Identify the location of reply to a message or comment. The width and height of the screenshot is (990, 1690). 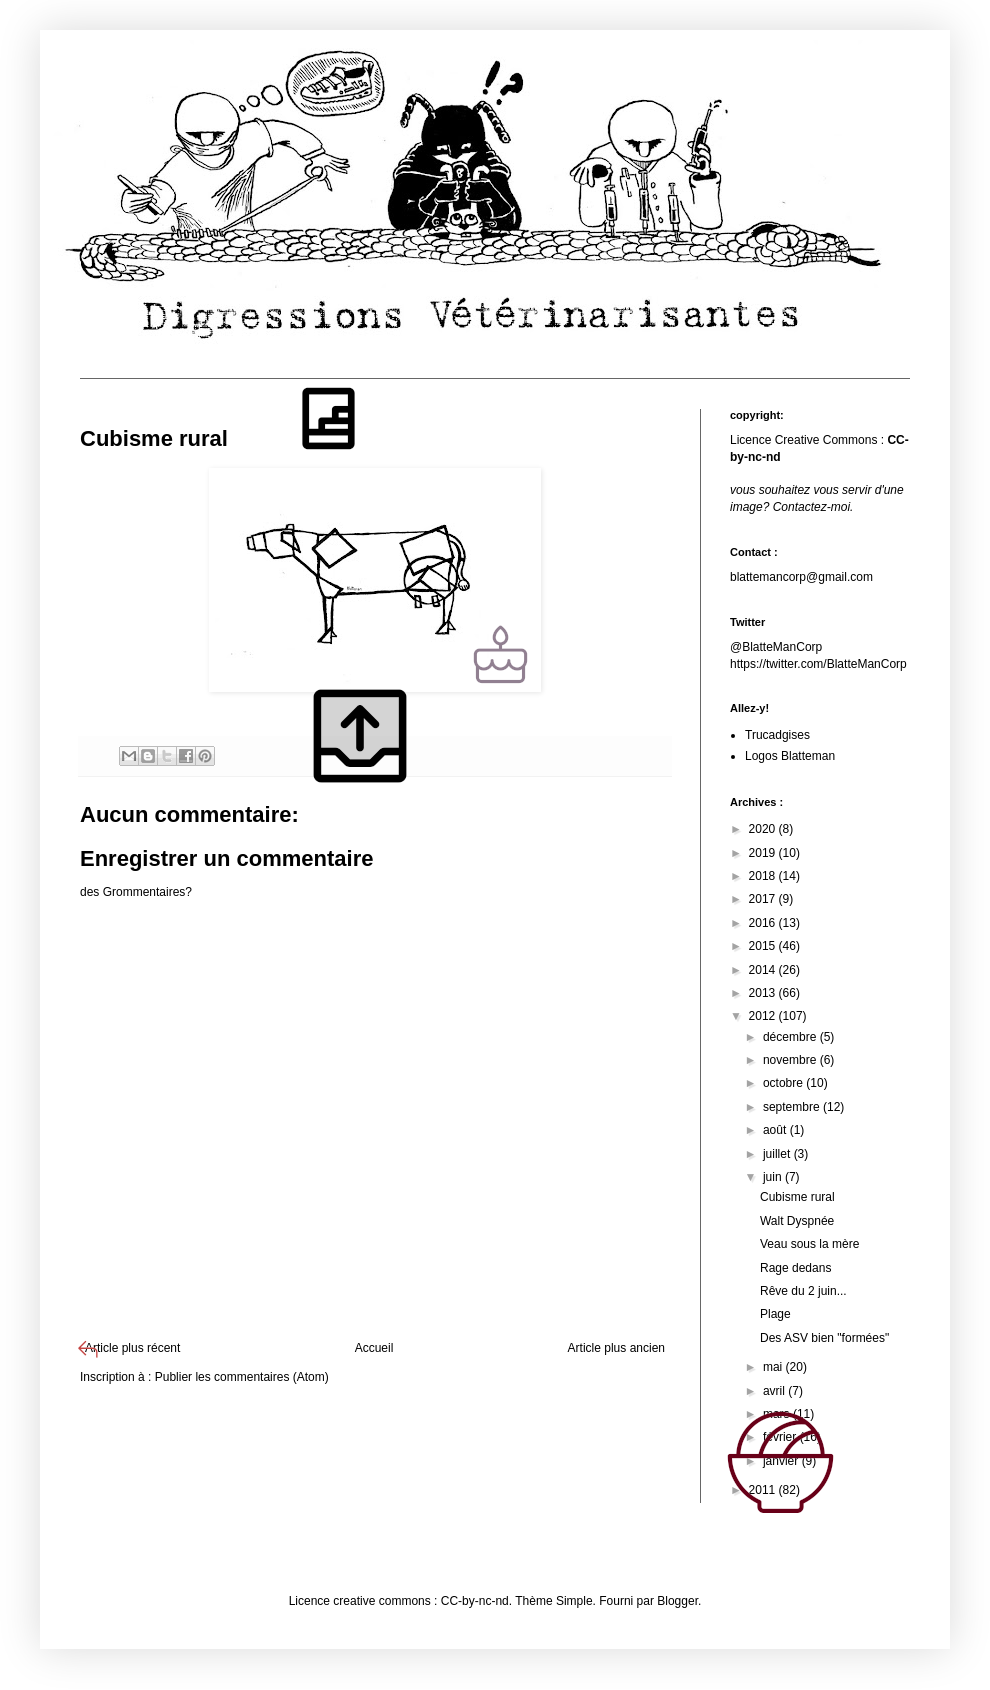
(87, 1349).